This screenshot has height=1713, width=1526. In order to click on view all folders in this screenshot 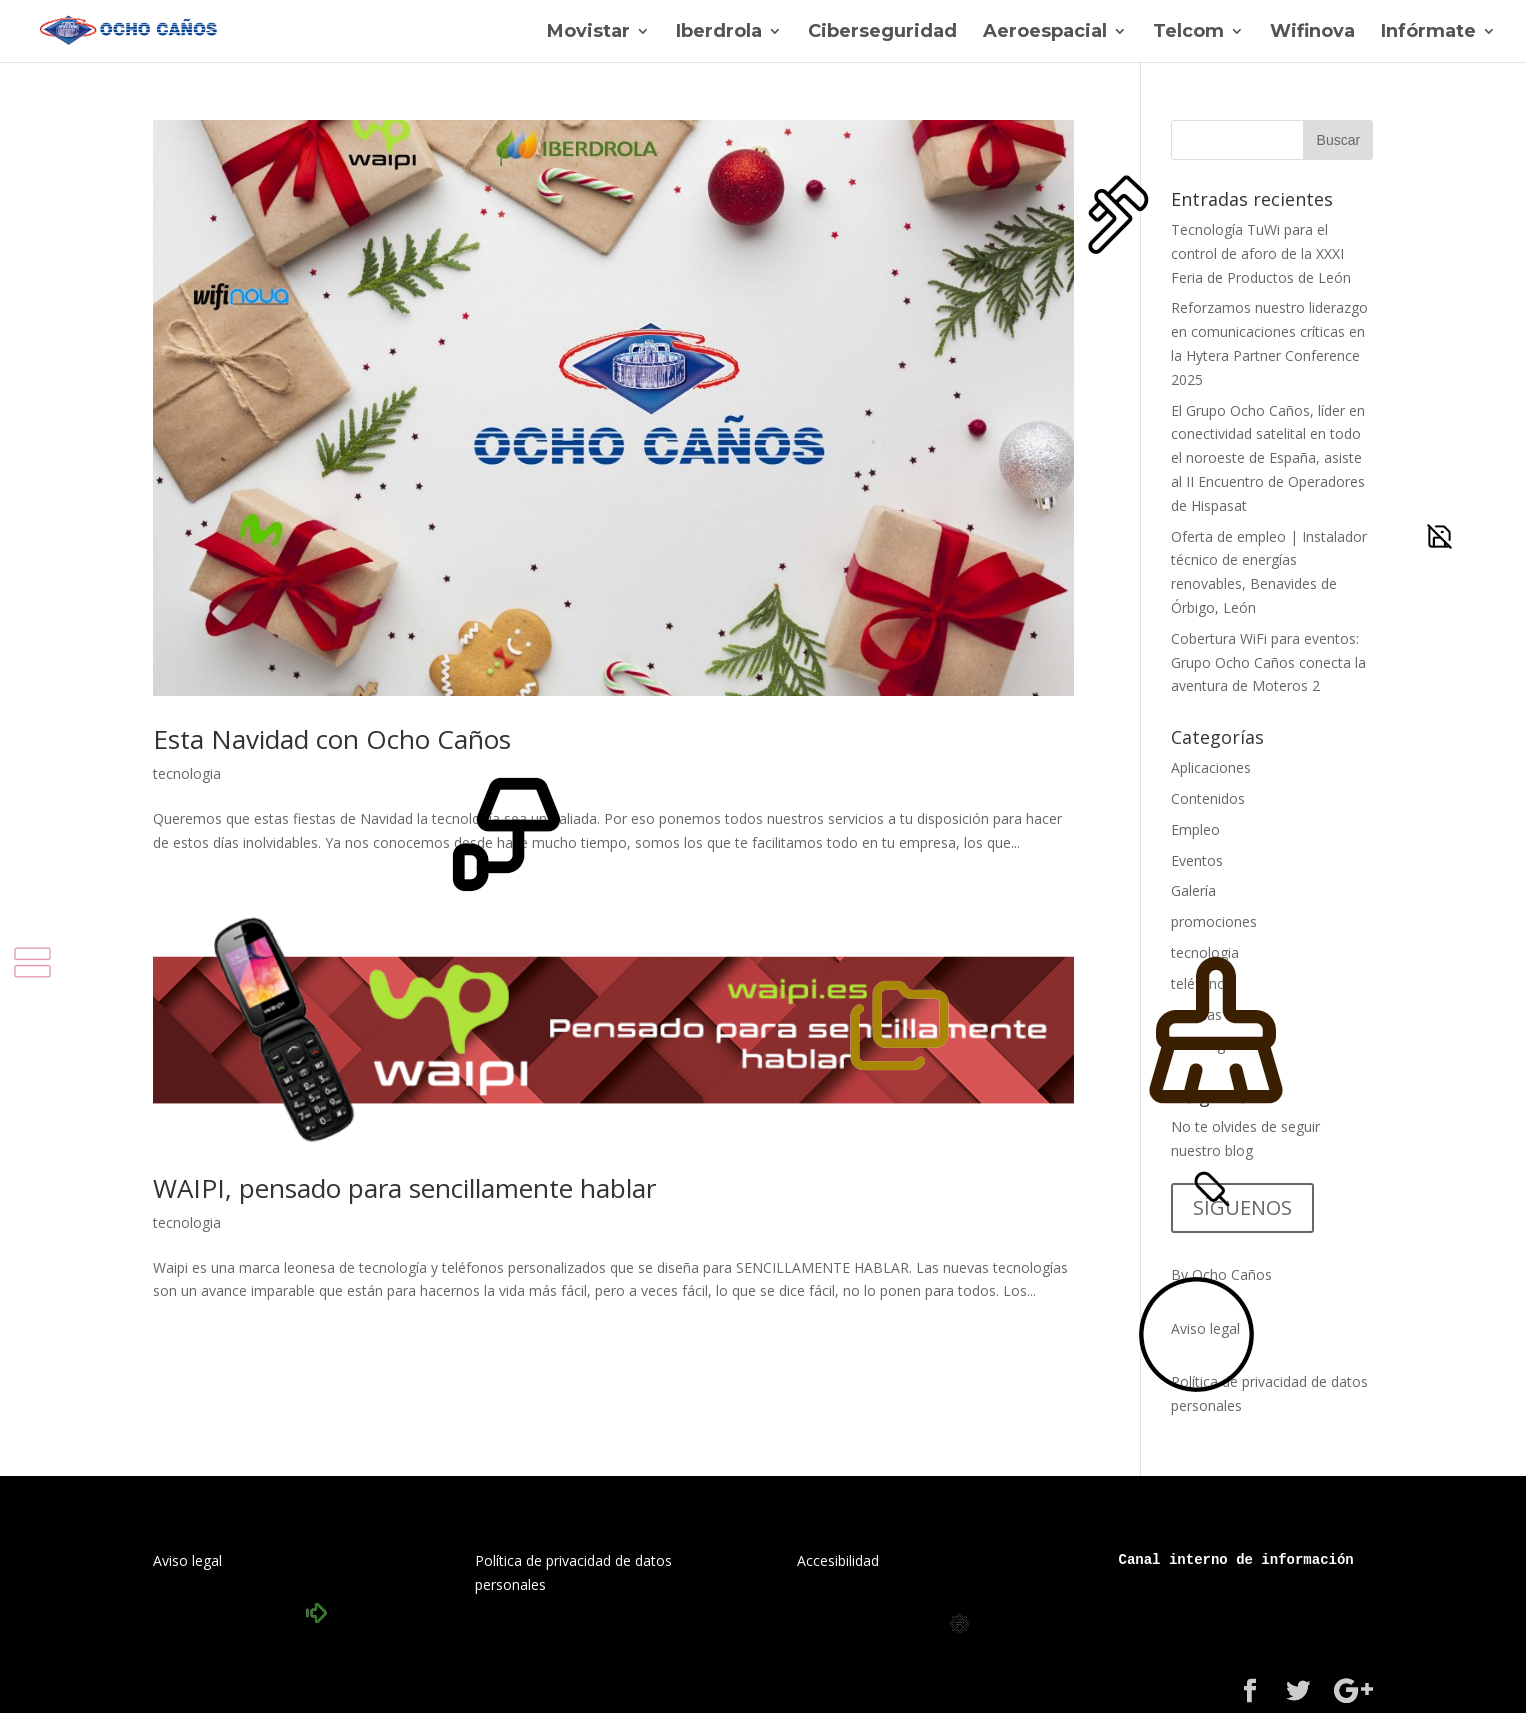, I will do `click(899, 1025)`.